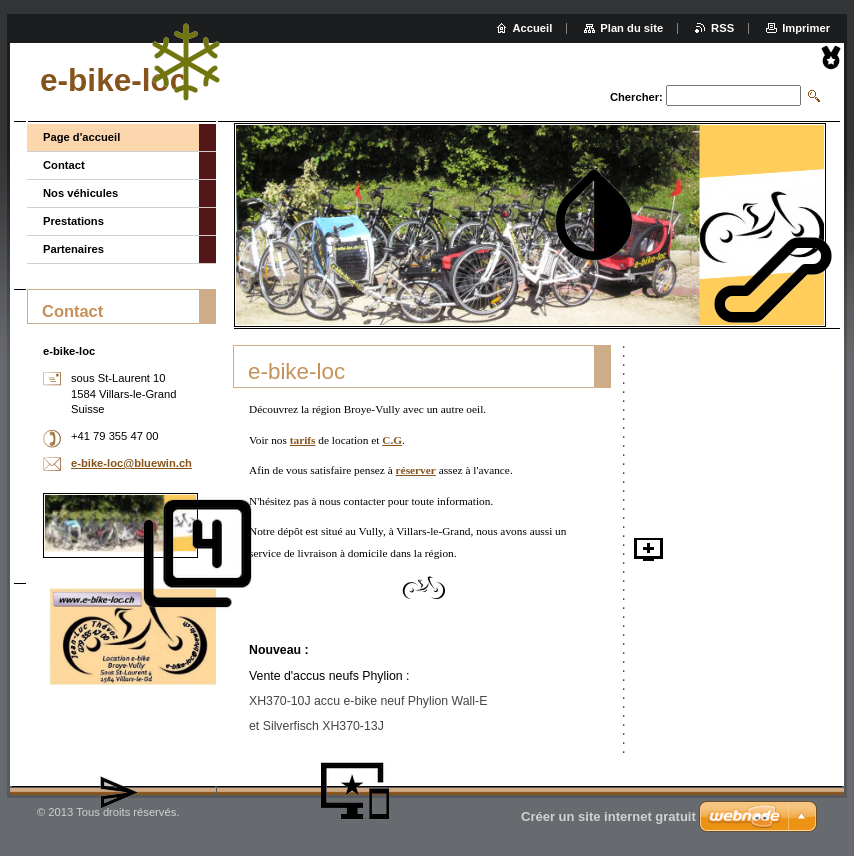 The image size is (854, 856). Describe the element at coordinates (197, 553) in the screenshot. I see `indicates 4 stacked layers or images` at that location.